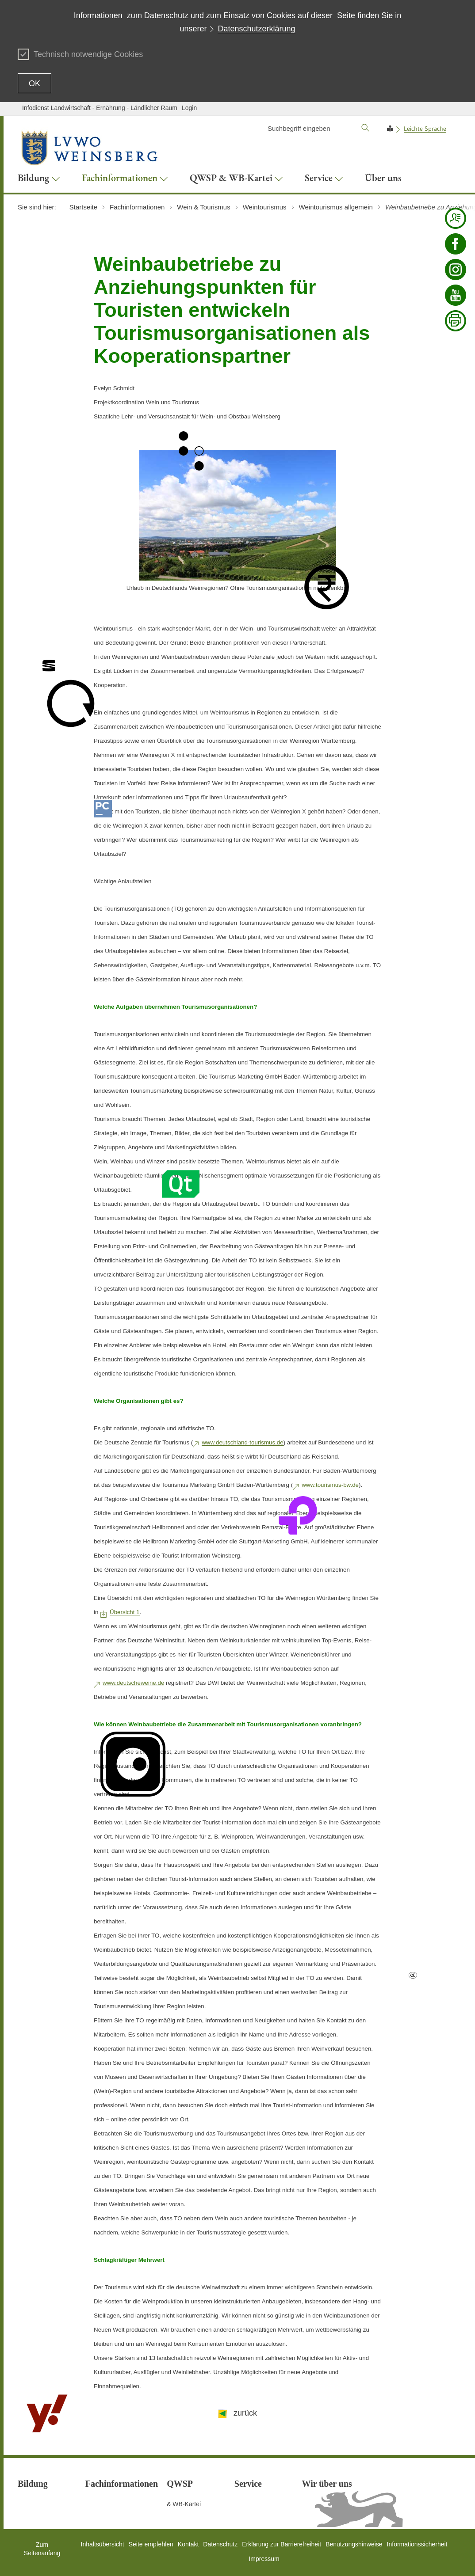 Image resolution: width=475 pixels, height=2576 pixels. Describe the element at coordinates (103, 809) in the screenshot. I see `open PyCharm IDE` at that location.